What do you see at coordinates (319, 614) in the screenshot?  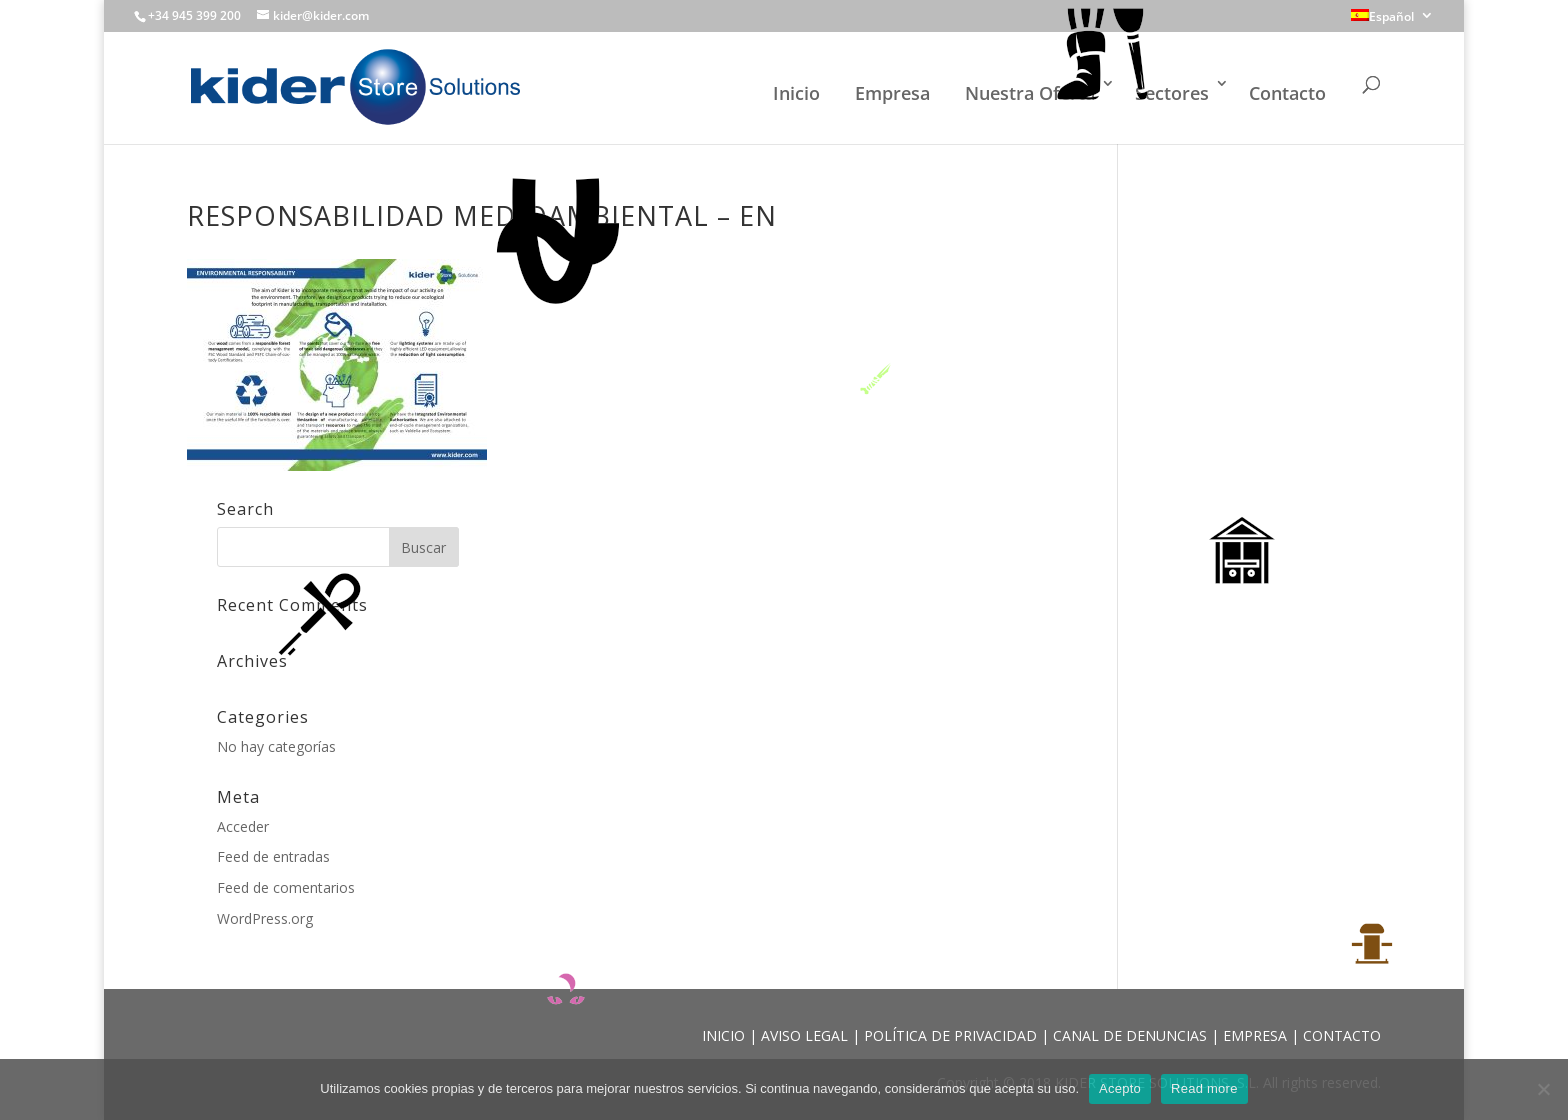 I see `millennium key item from yu-gi-oh series` at bounding box center [319, 614].